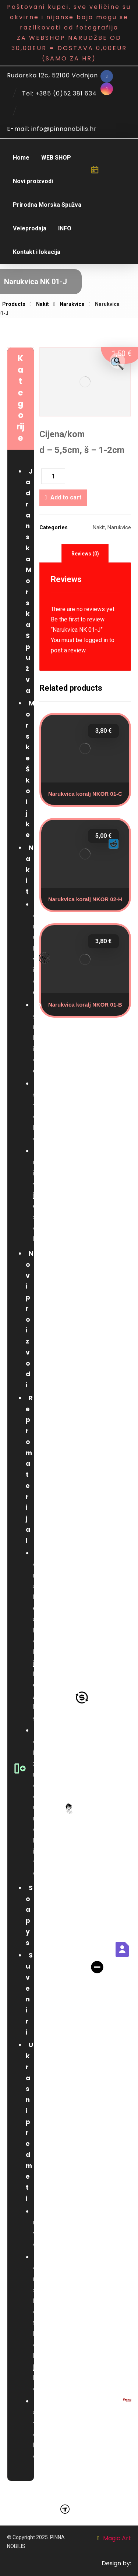  Describe the element at coordinates (97, 1967) in the screenshot. I see `indicates a blocked or restricted action` at that location.